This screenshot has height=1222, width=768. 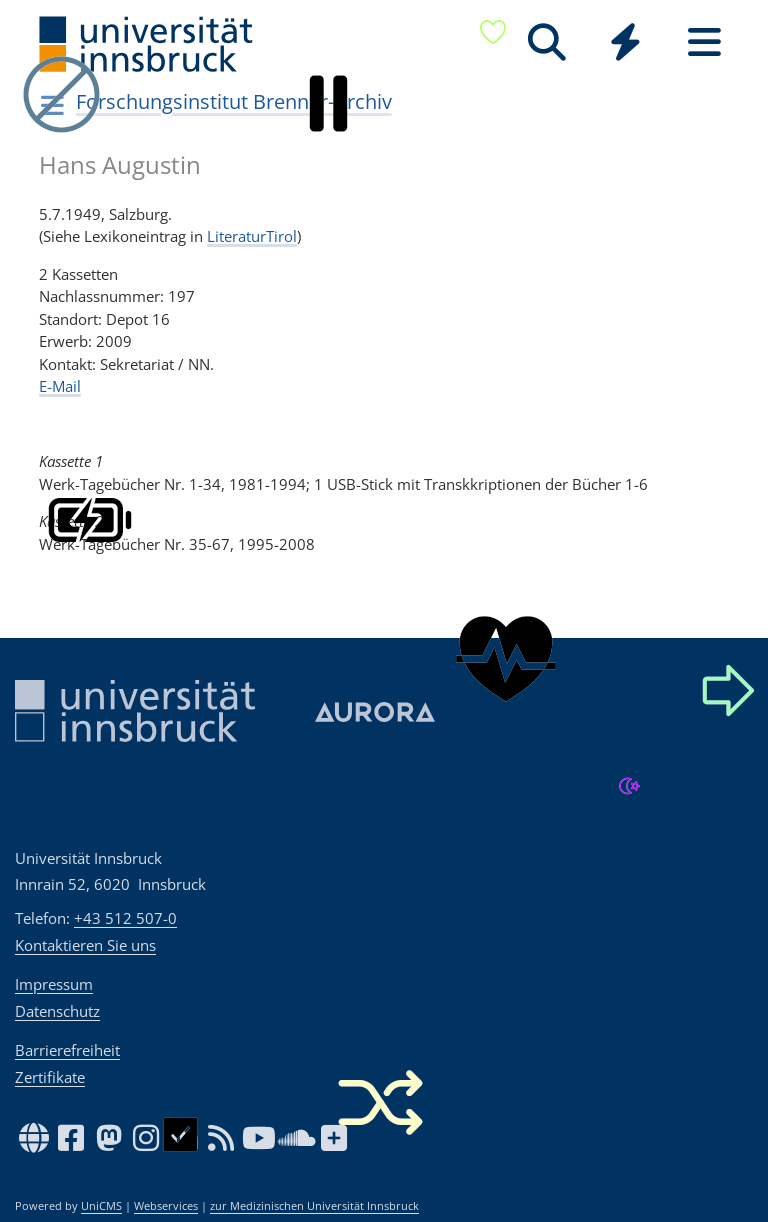 What do you see at coordinates (328, 103) in the screenshot?
I see `pause media playback` at bounding box center [328, 103].